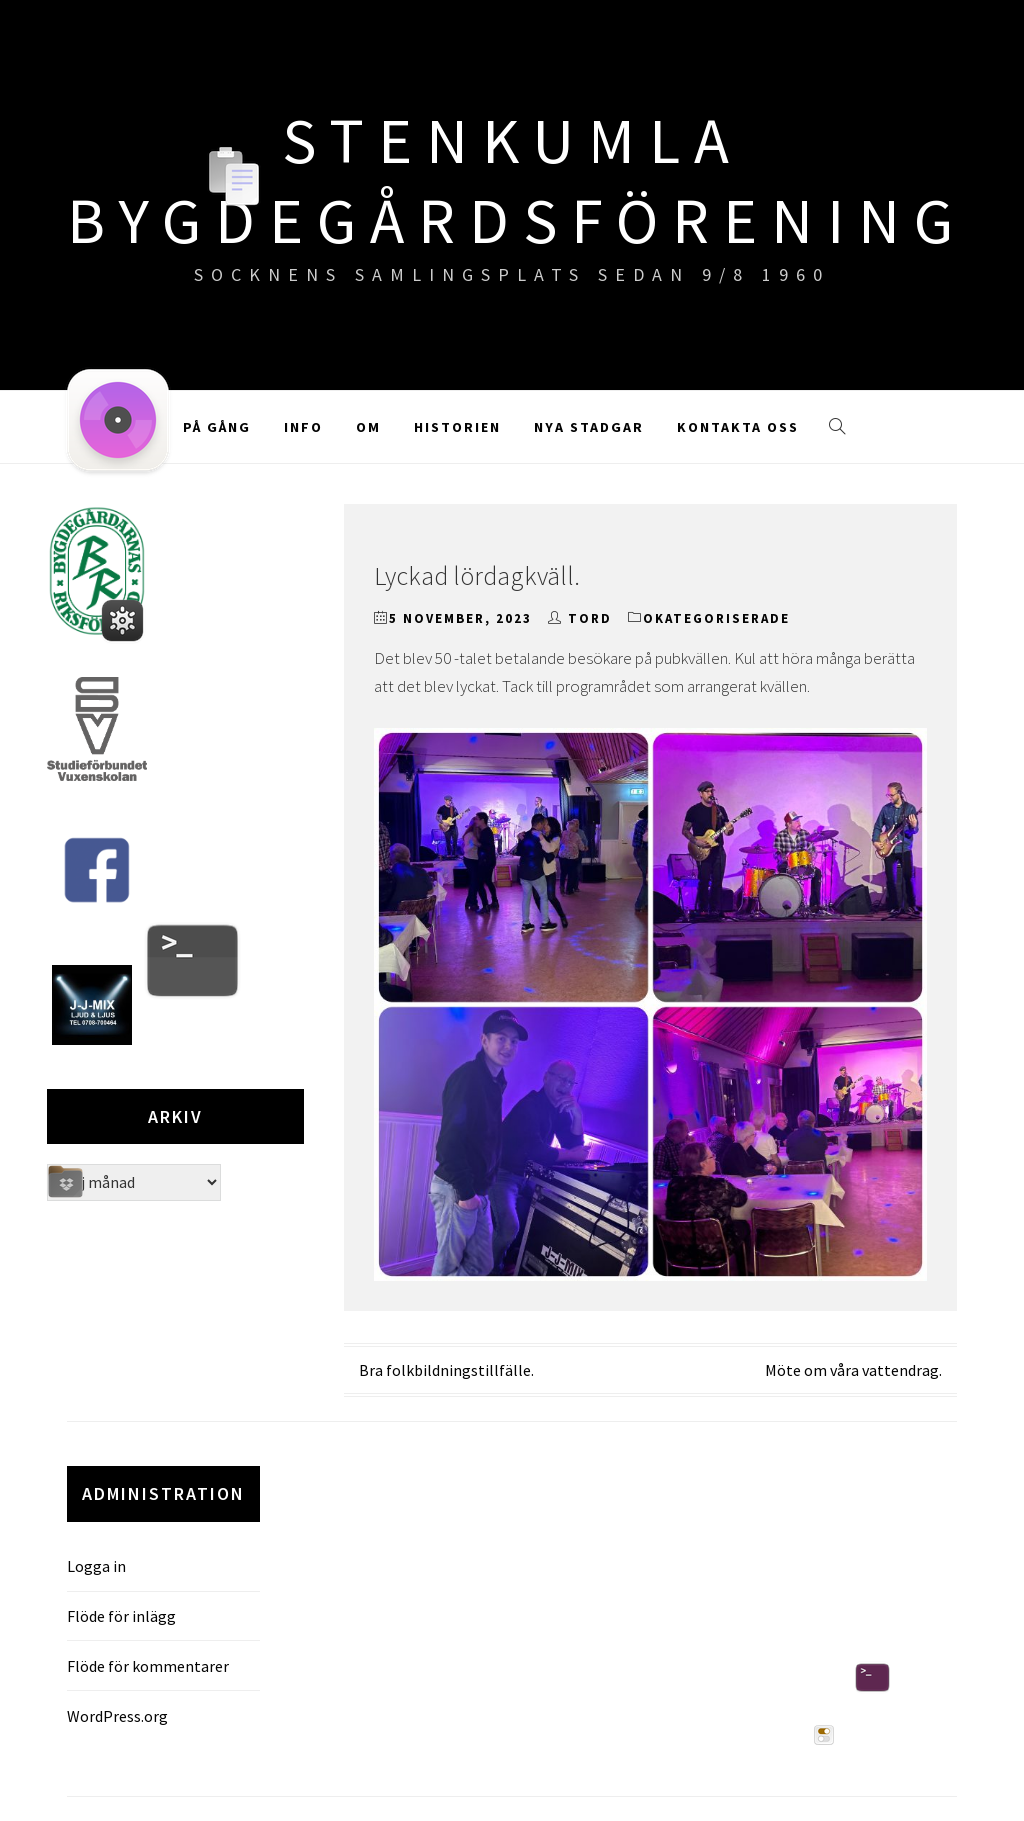 This screenshot has width=1024, height=1821. Describe the element at coordinates (118, 420) in the screenshot. I see `open tauon music box app` at that location.